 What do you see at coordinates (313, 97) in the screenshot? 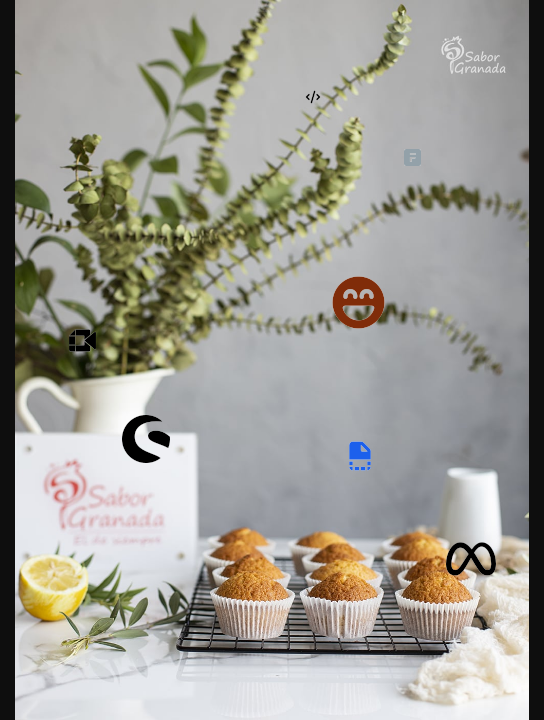
I see `view or edit source code` at bounding box center [313, 97].